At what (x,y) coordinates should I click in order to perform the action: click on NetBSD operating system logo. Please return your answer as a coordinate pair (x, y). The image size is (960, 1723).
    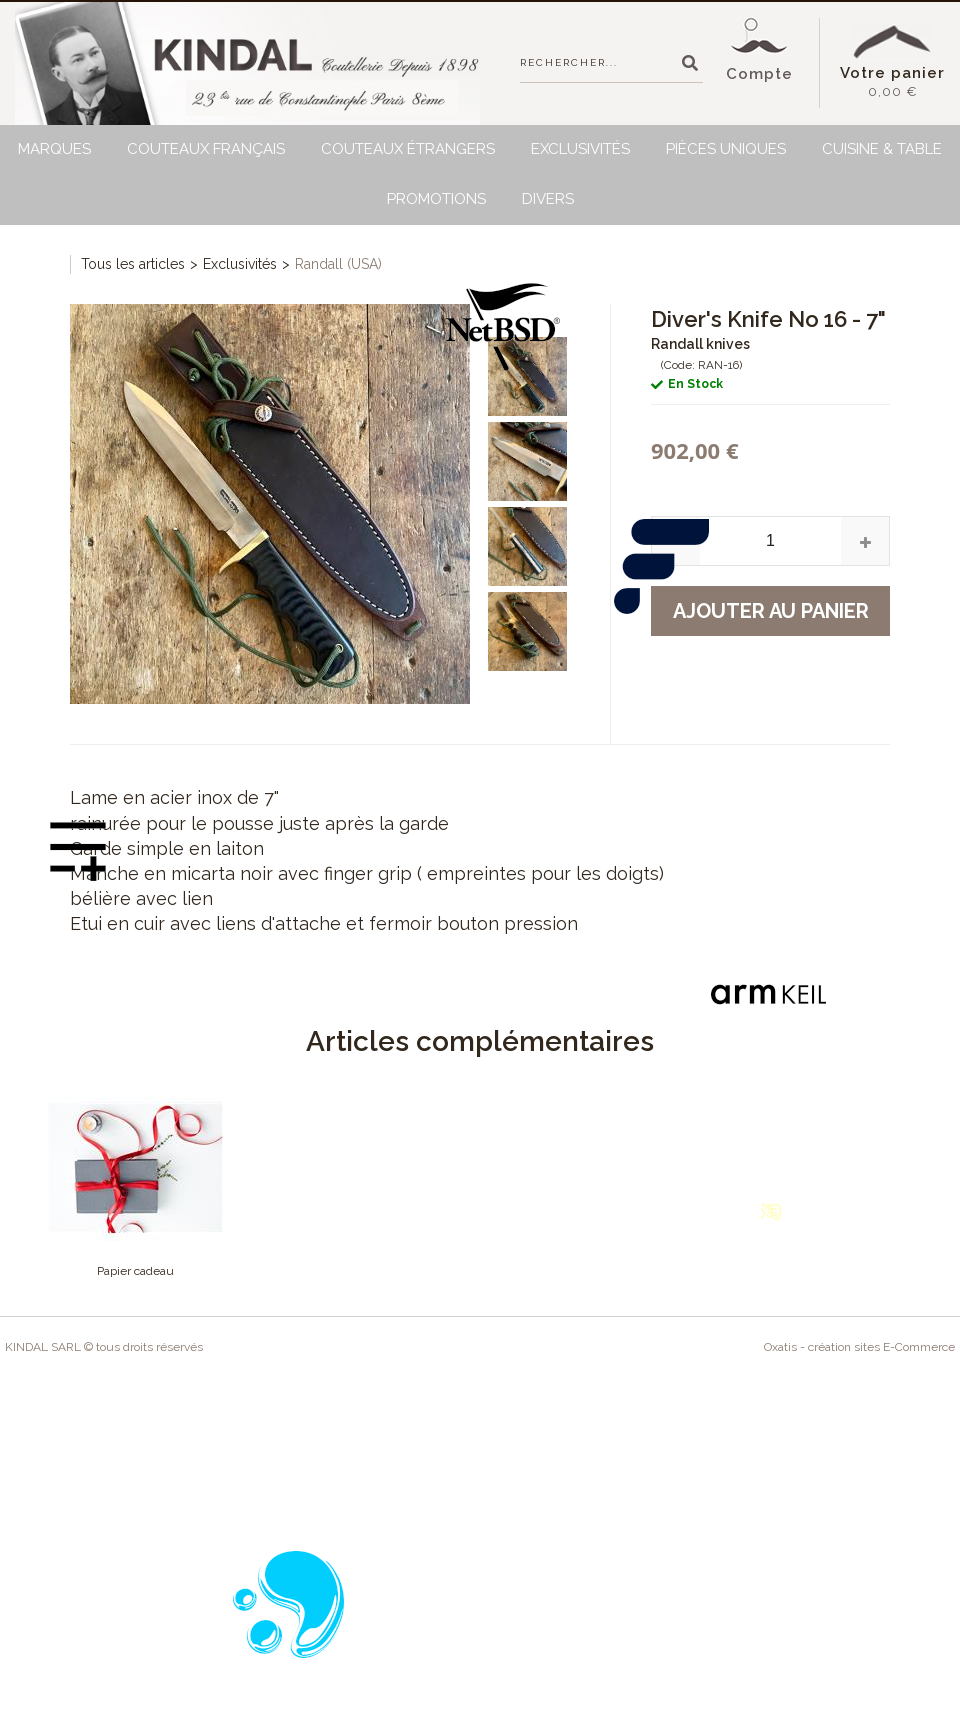
    Looking at the image, I should click on (503, 327).